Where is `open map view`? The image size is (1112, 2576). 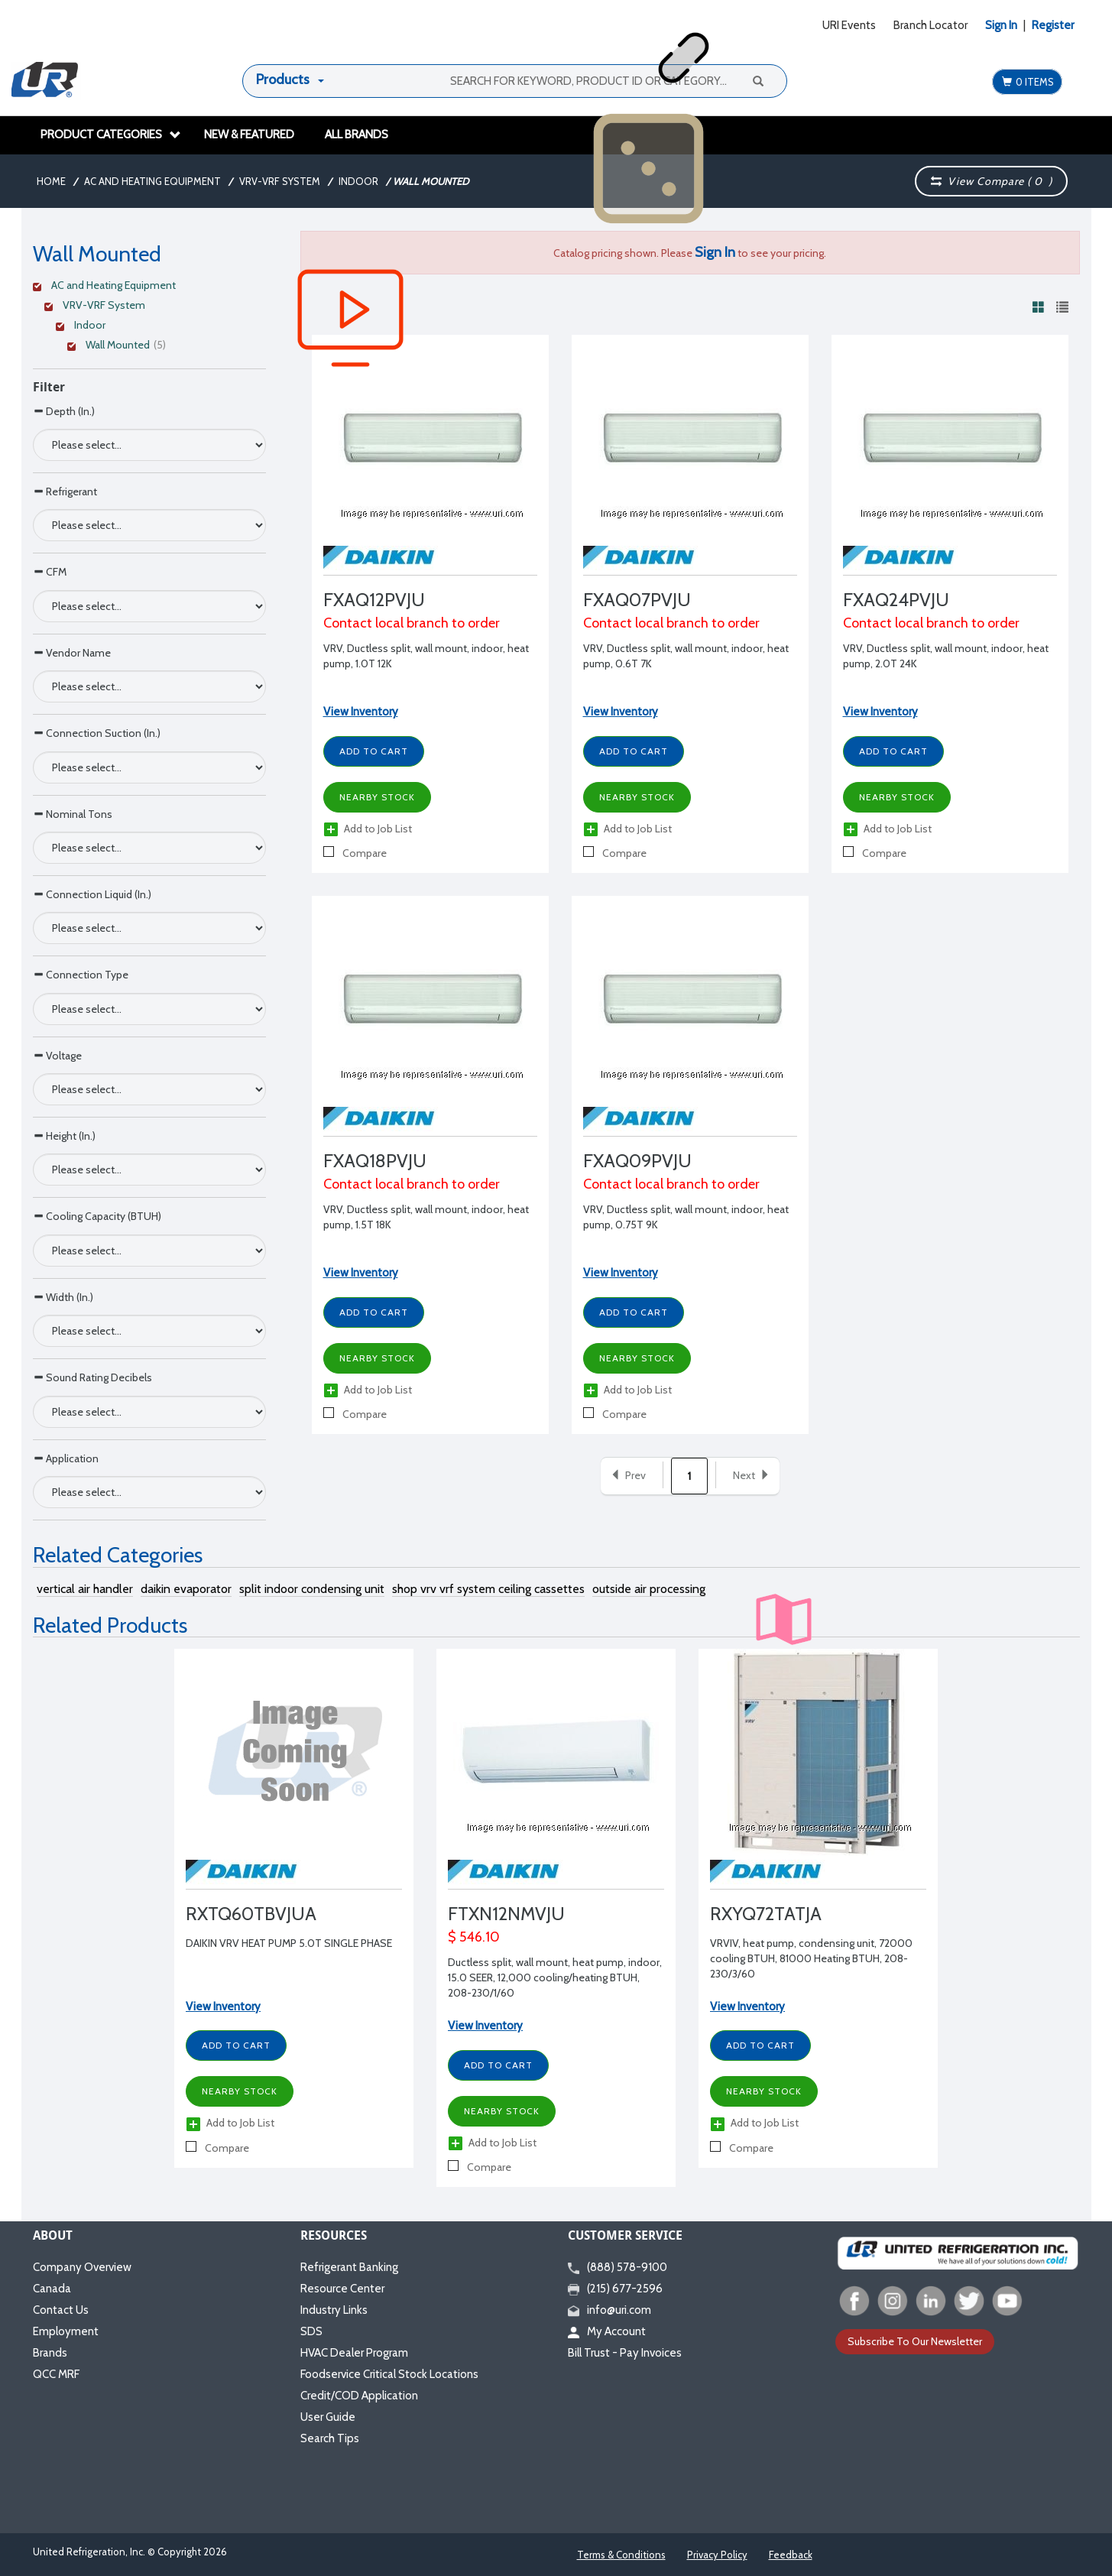 open map view is located at coordinates (783, 1619).